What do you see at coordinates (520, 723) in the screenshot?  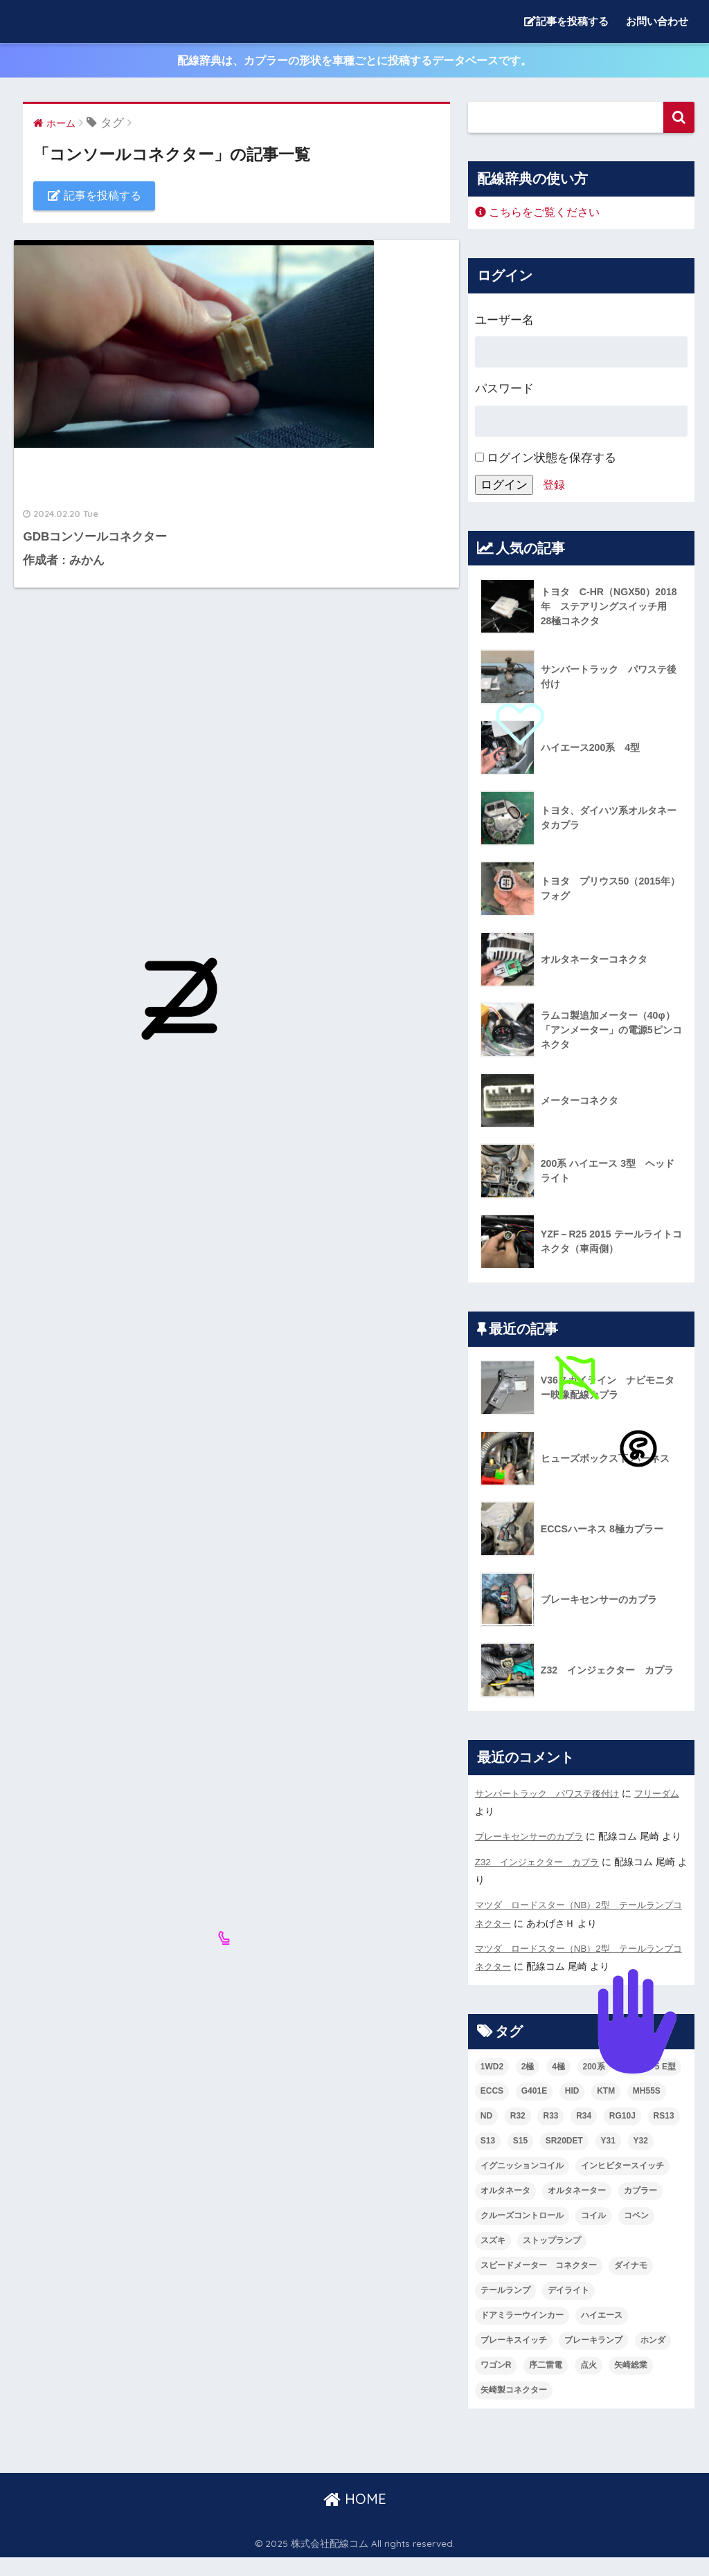 I see `add to favorites` at bounding box center [520, 723].